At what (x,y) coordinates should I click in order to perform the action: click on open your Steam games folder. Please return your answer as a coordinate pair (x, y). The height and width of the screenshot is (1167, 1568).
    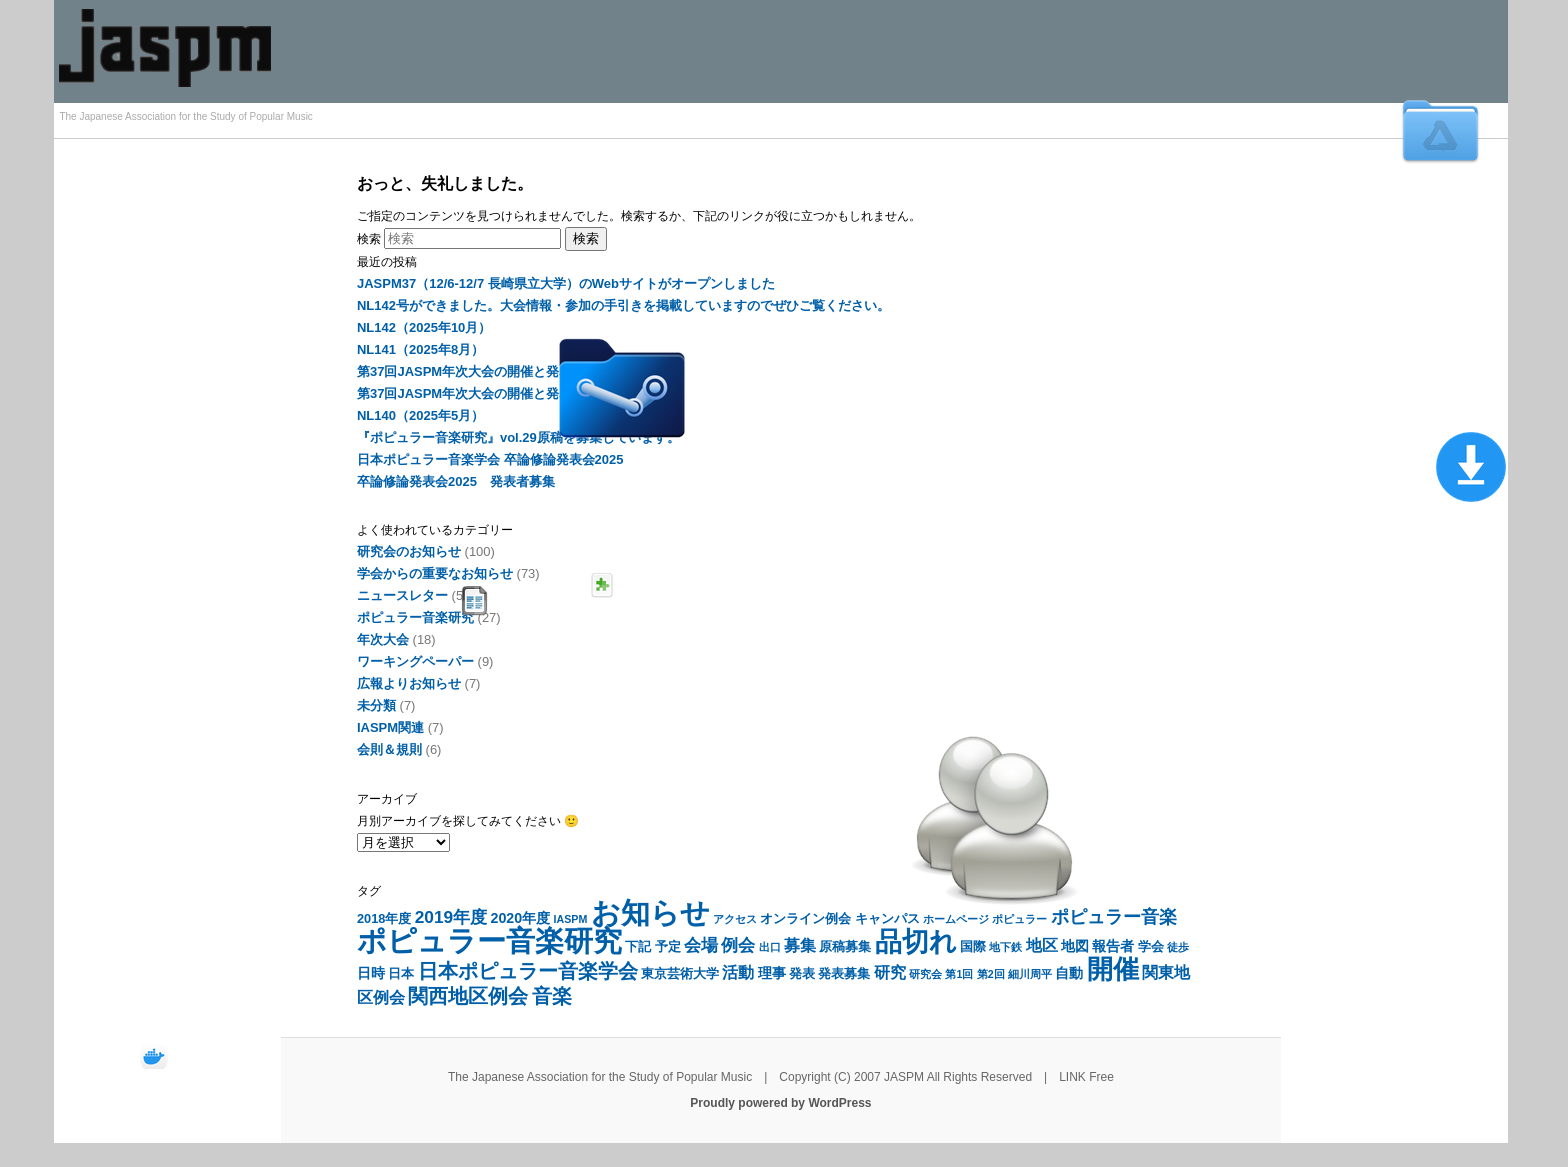
    Looking at the image, I should click on (621, 391).